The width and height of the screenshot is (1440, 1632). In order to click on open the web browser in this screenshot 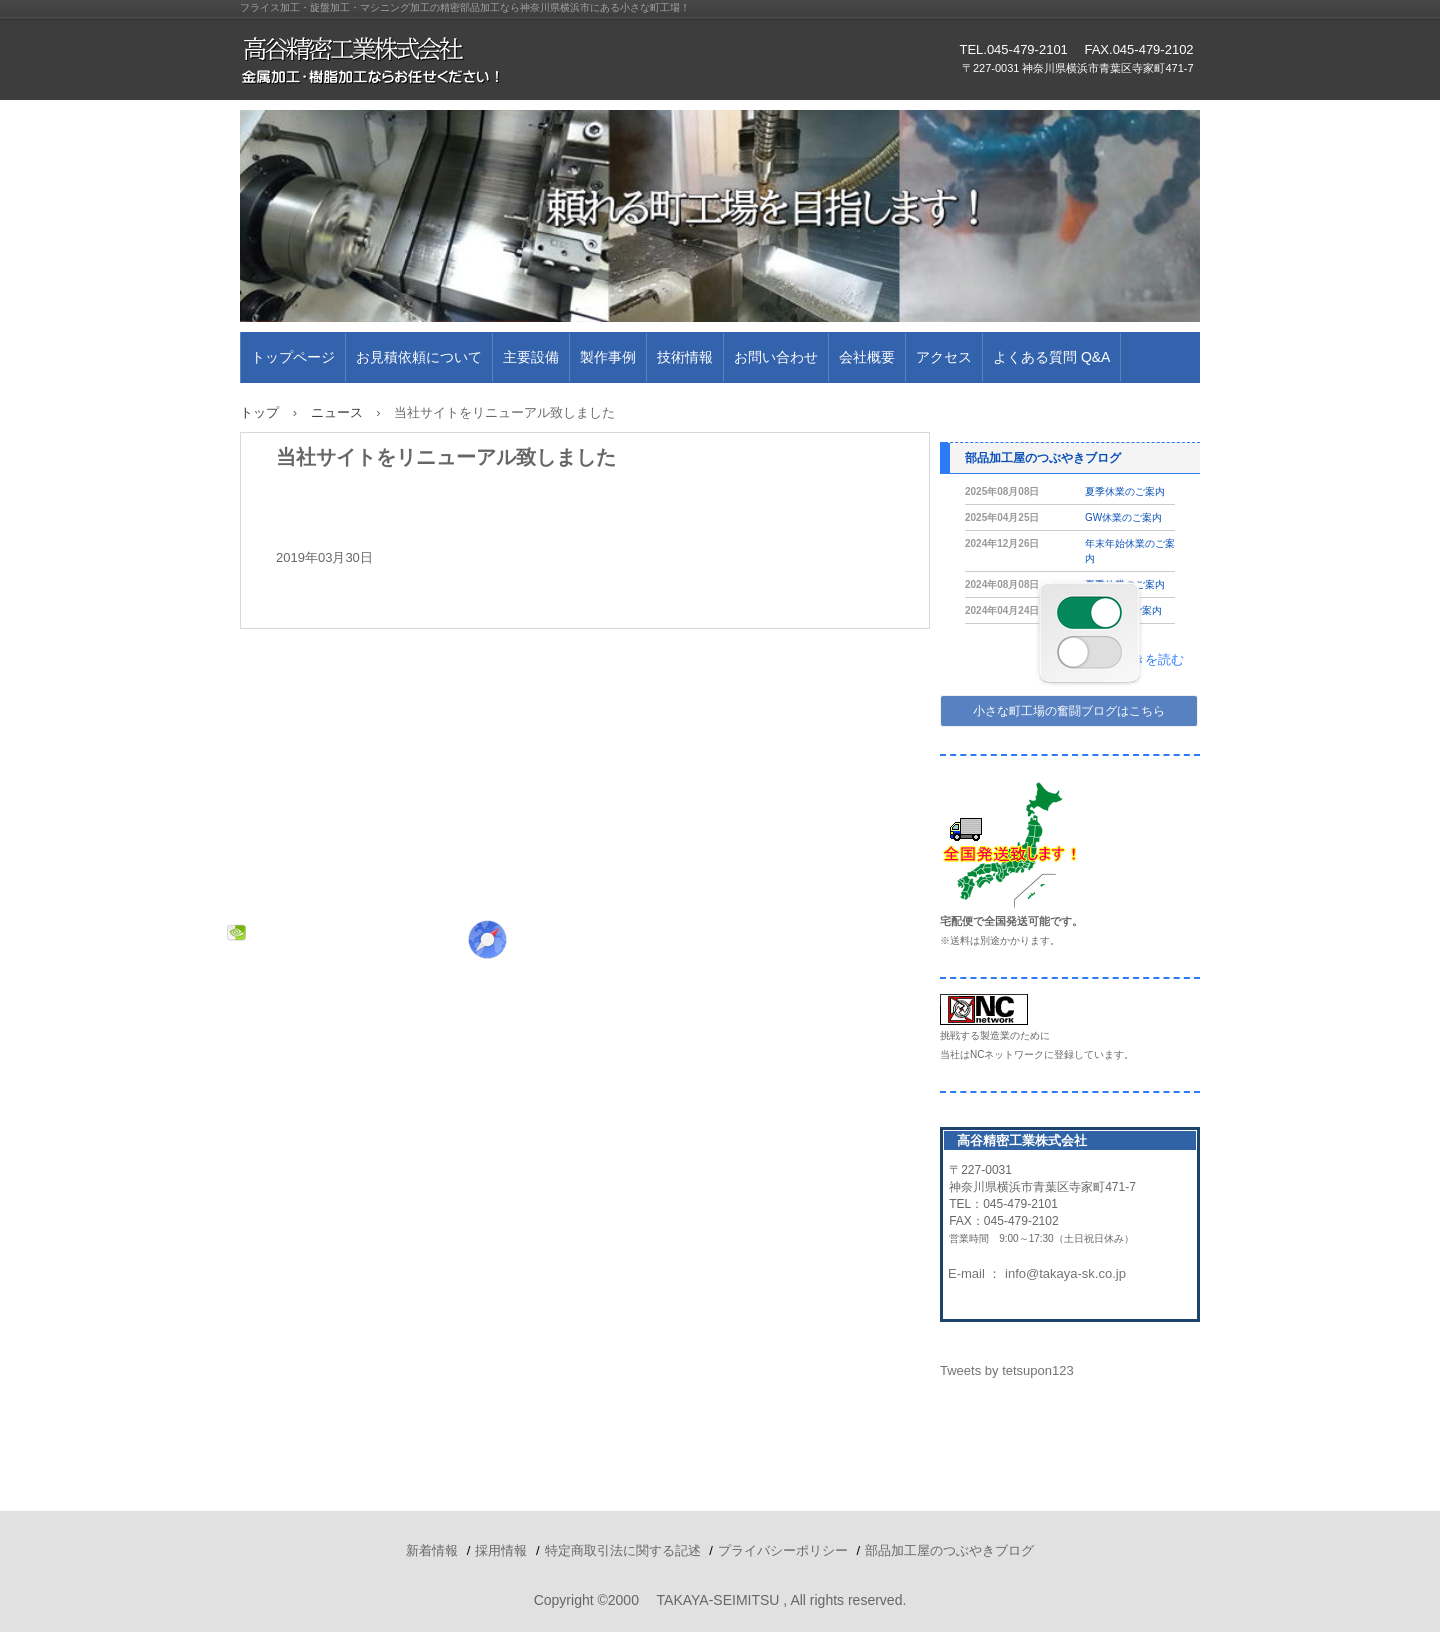, I will do `click(487, 939)`.